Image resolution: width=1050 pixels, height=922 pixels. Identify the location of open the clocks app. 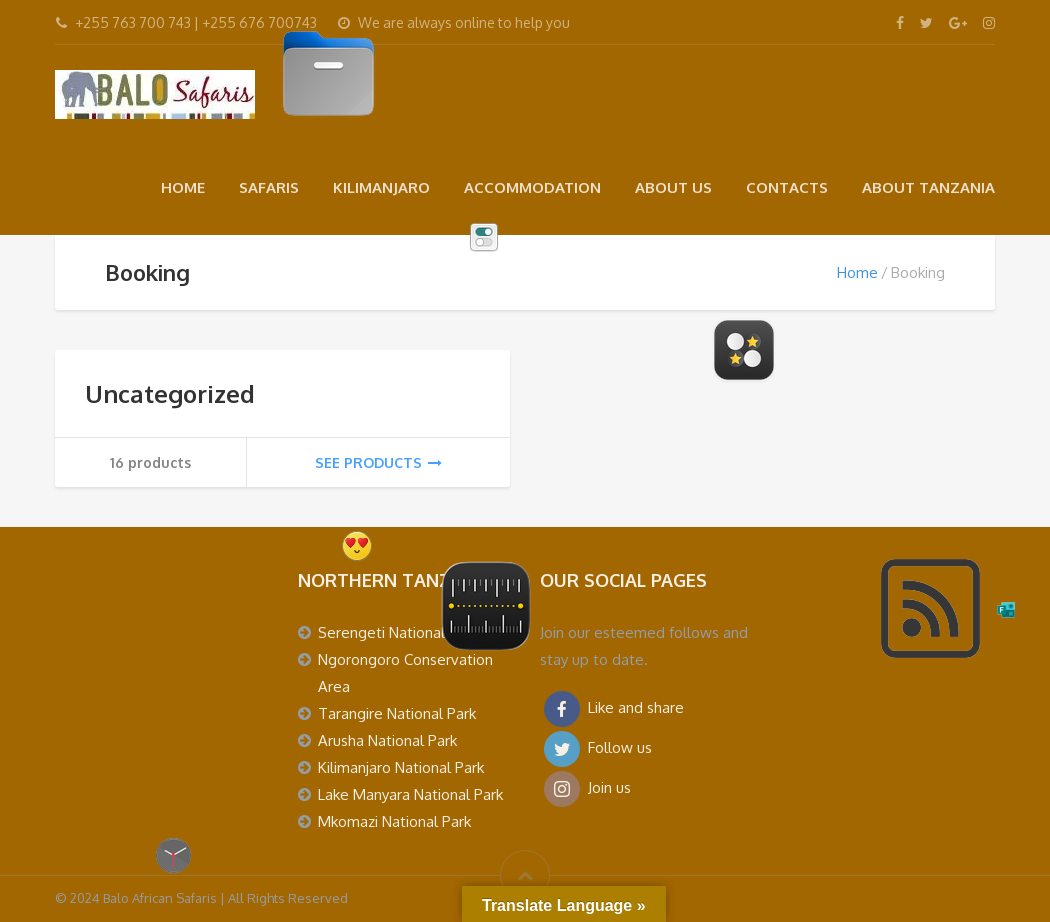
(173, 855).